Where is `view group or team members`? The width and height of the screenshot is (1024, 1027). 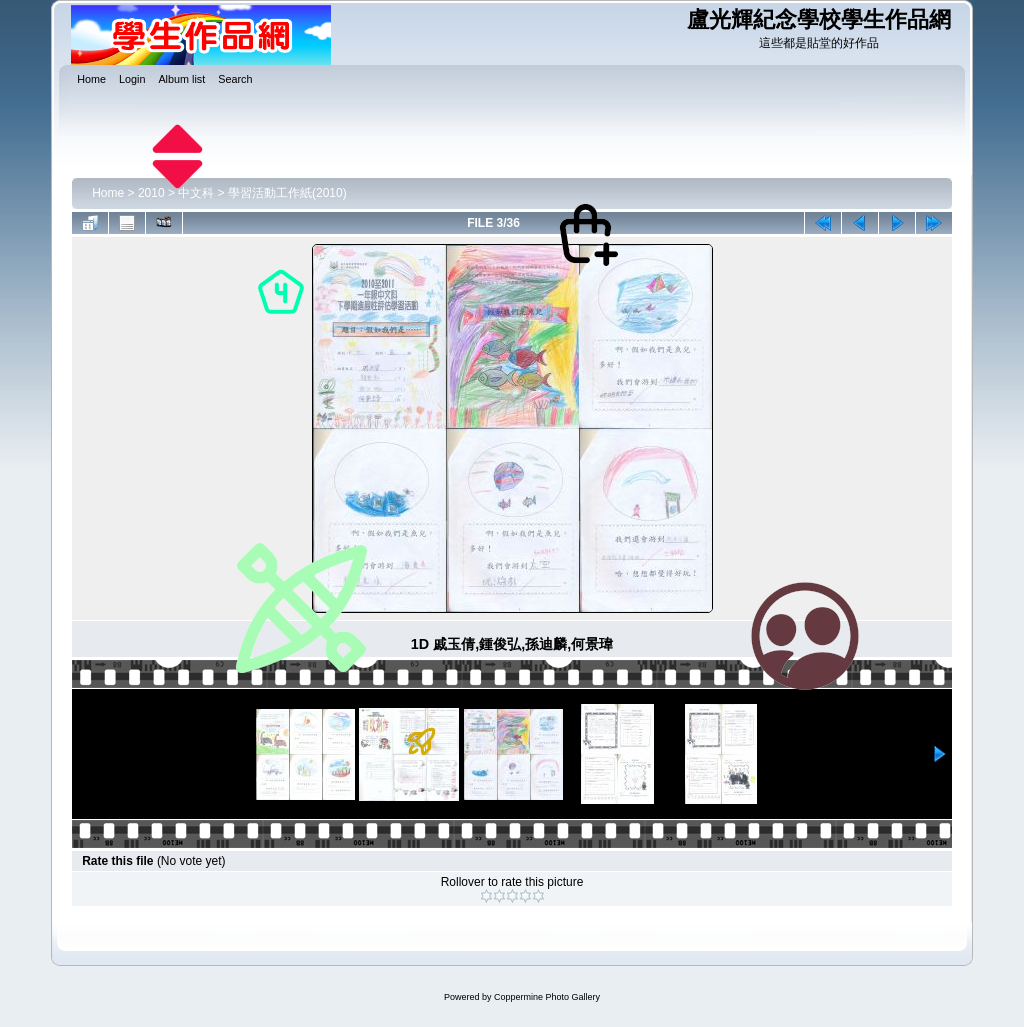
view group or team members is located at coordinates (805, 636).